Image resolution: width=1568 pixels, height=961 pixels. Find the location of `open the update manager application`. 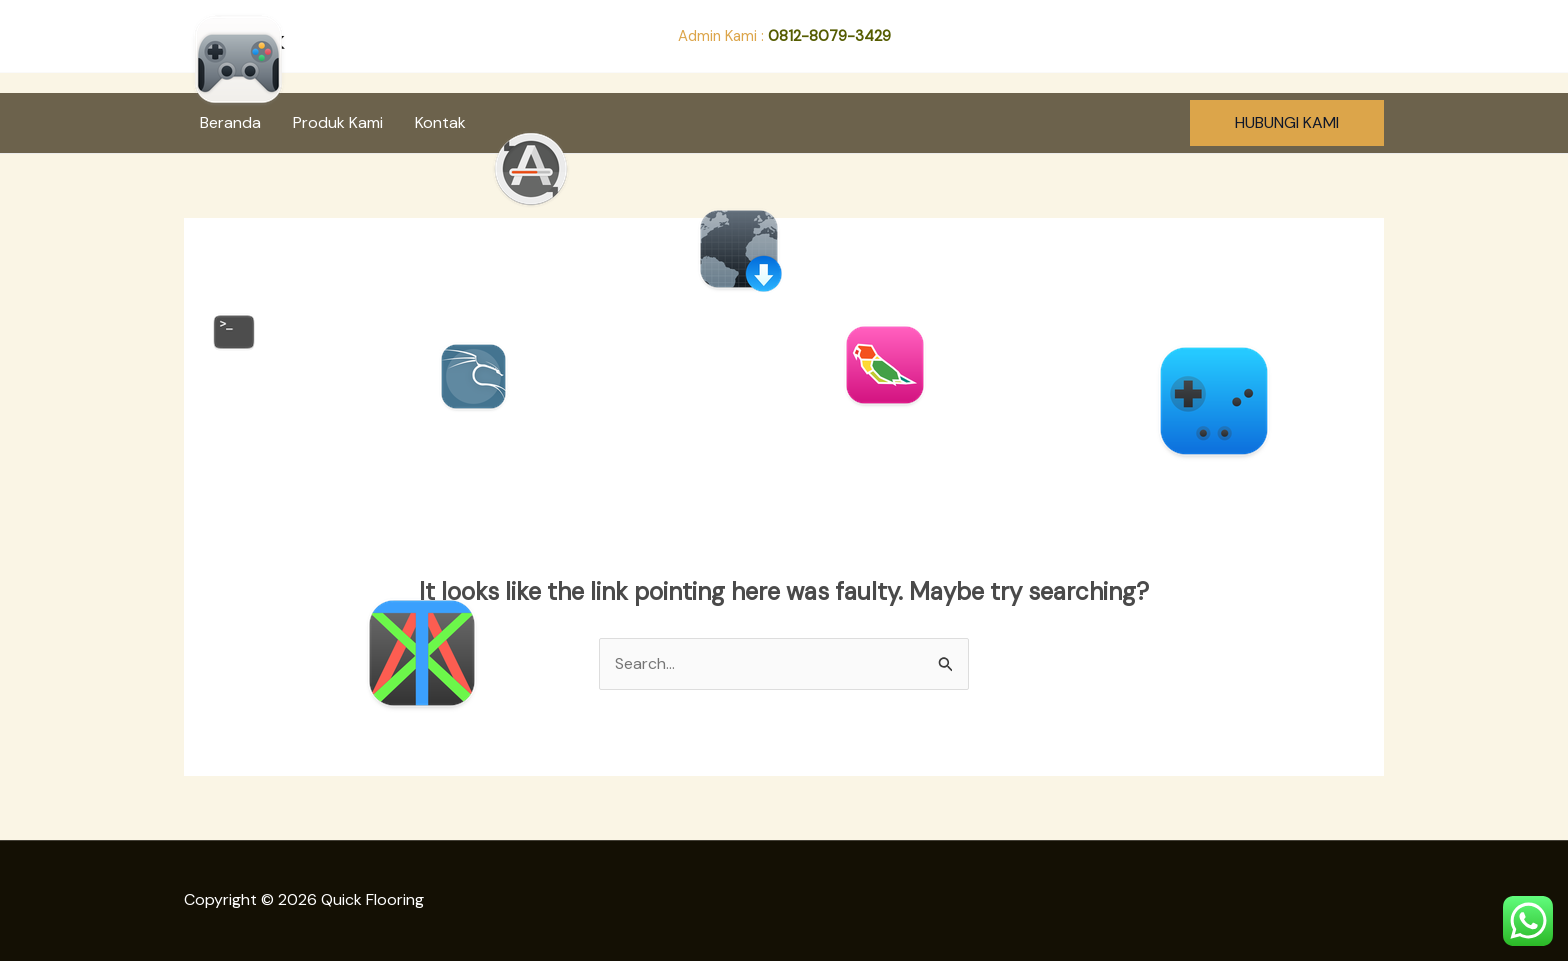

open the update manager application is located at coordinates (531, 169).